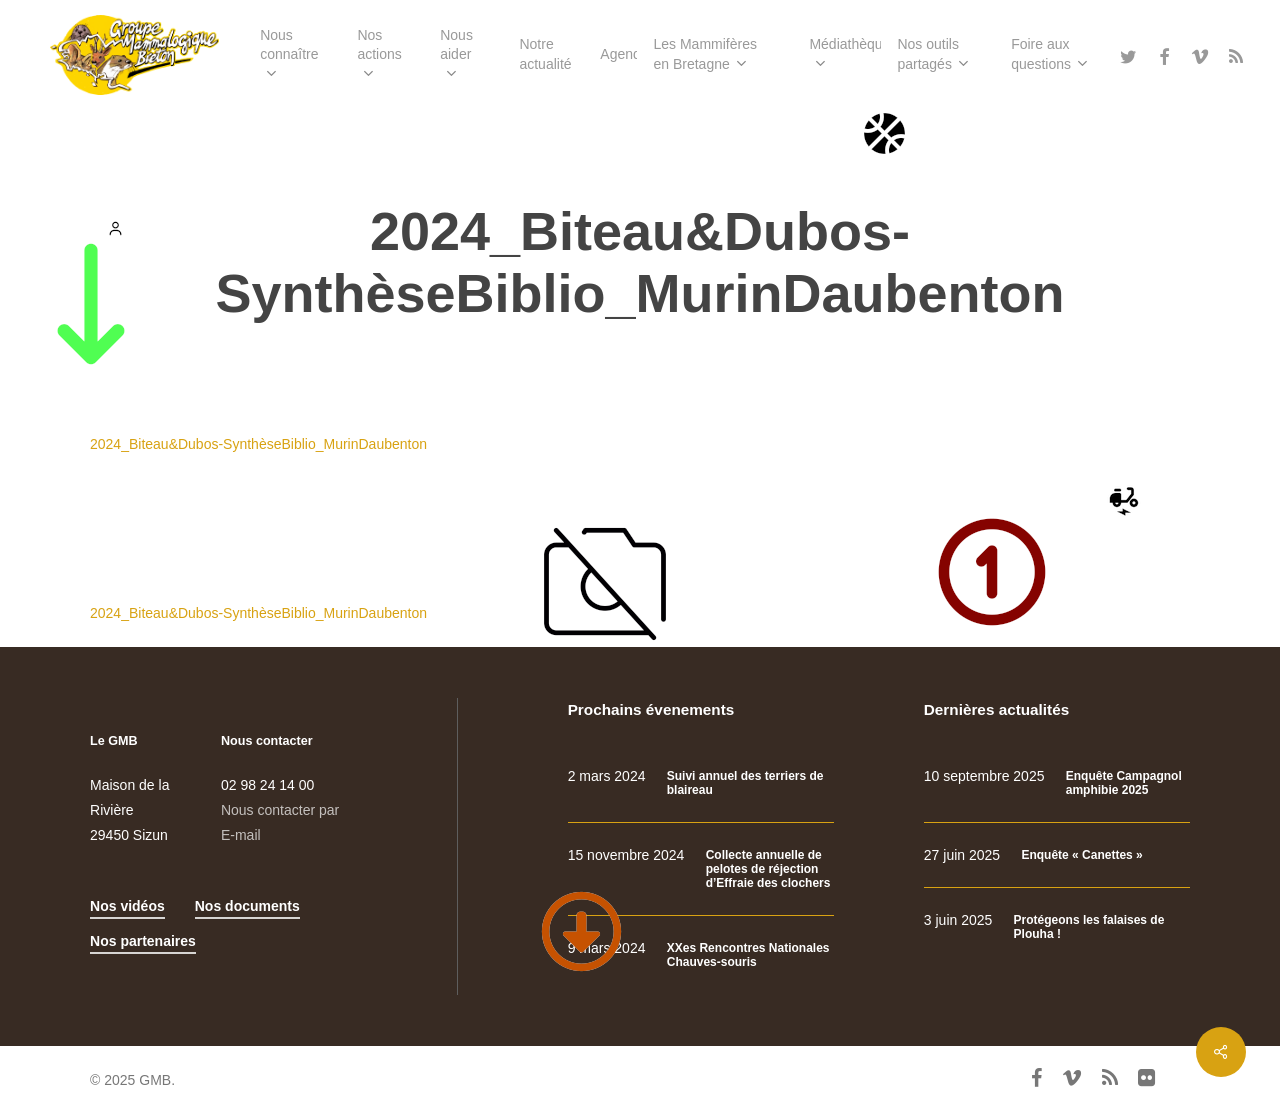 This screenshot has width=1280, height=1111. What do you see at coordinates (115, 228) in the screenshot?
I see `view your profile` at bounding box center [115, 228].